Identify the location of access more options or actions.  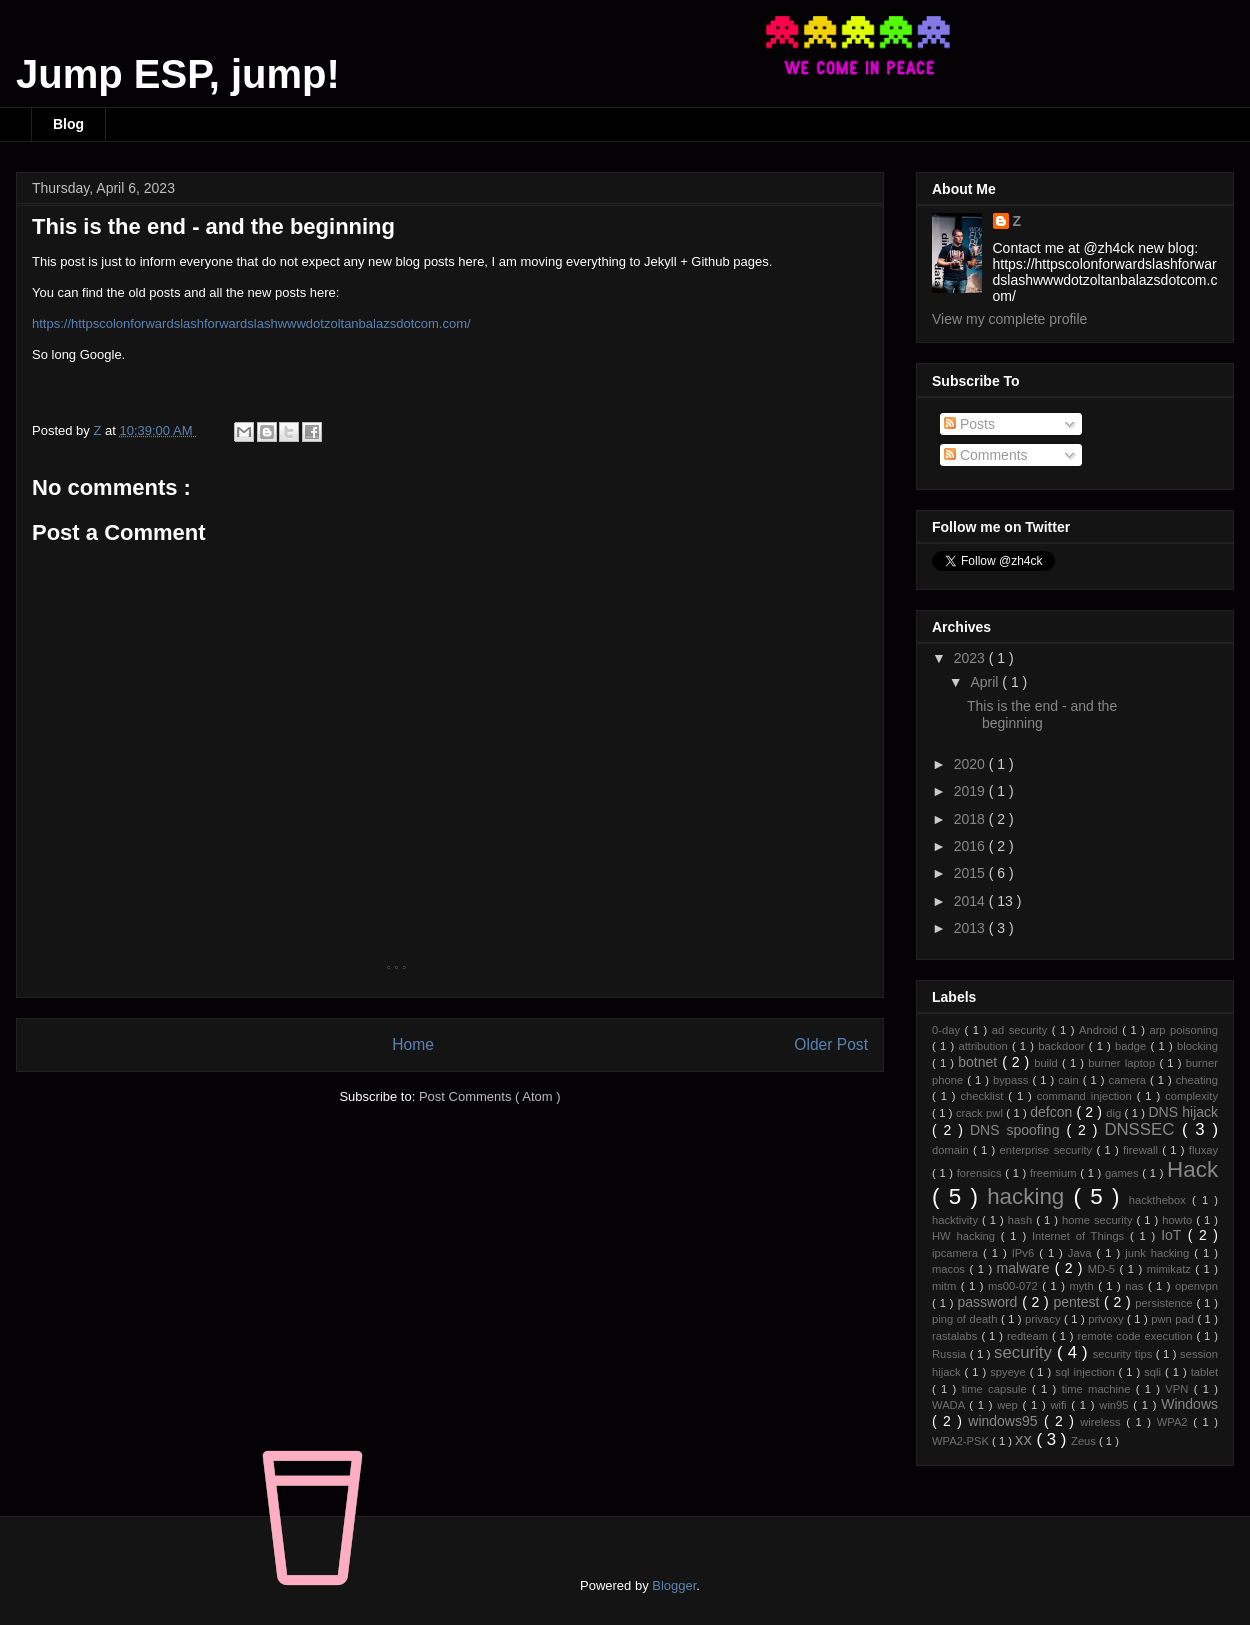
(396, 967).